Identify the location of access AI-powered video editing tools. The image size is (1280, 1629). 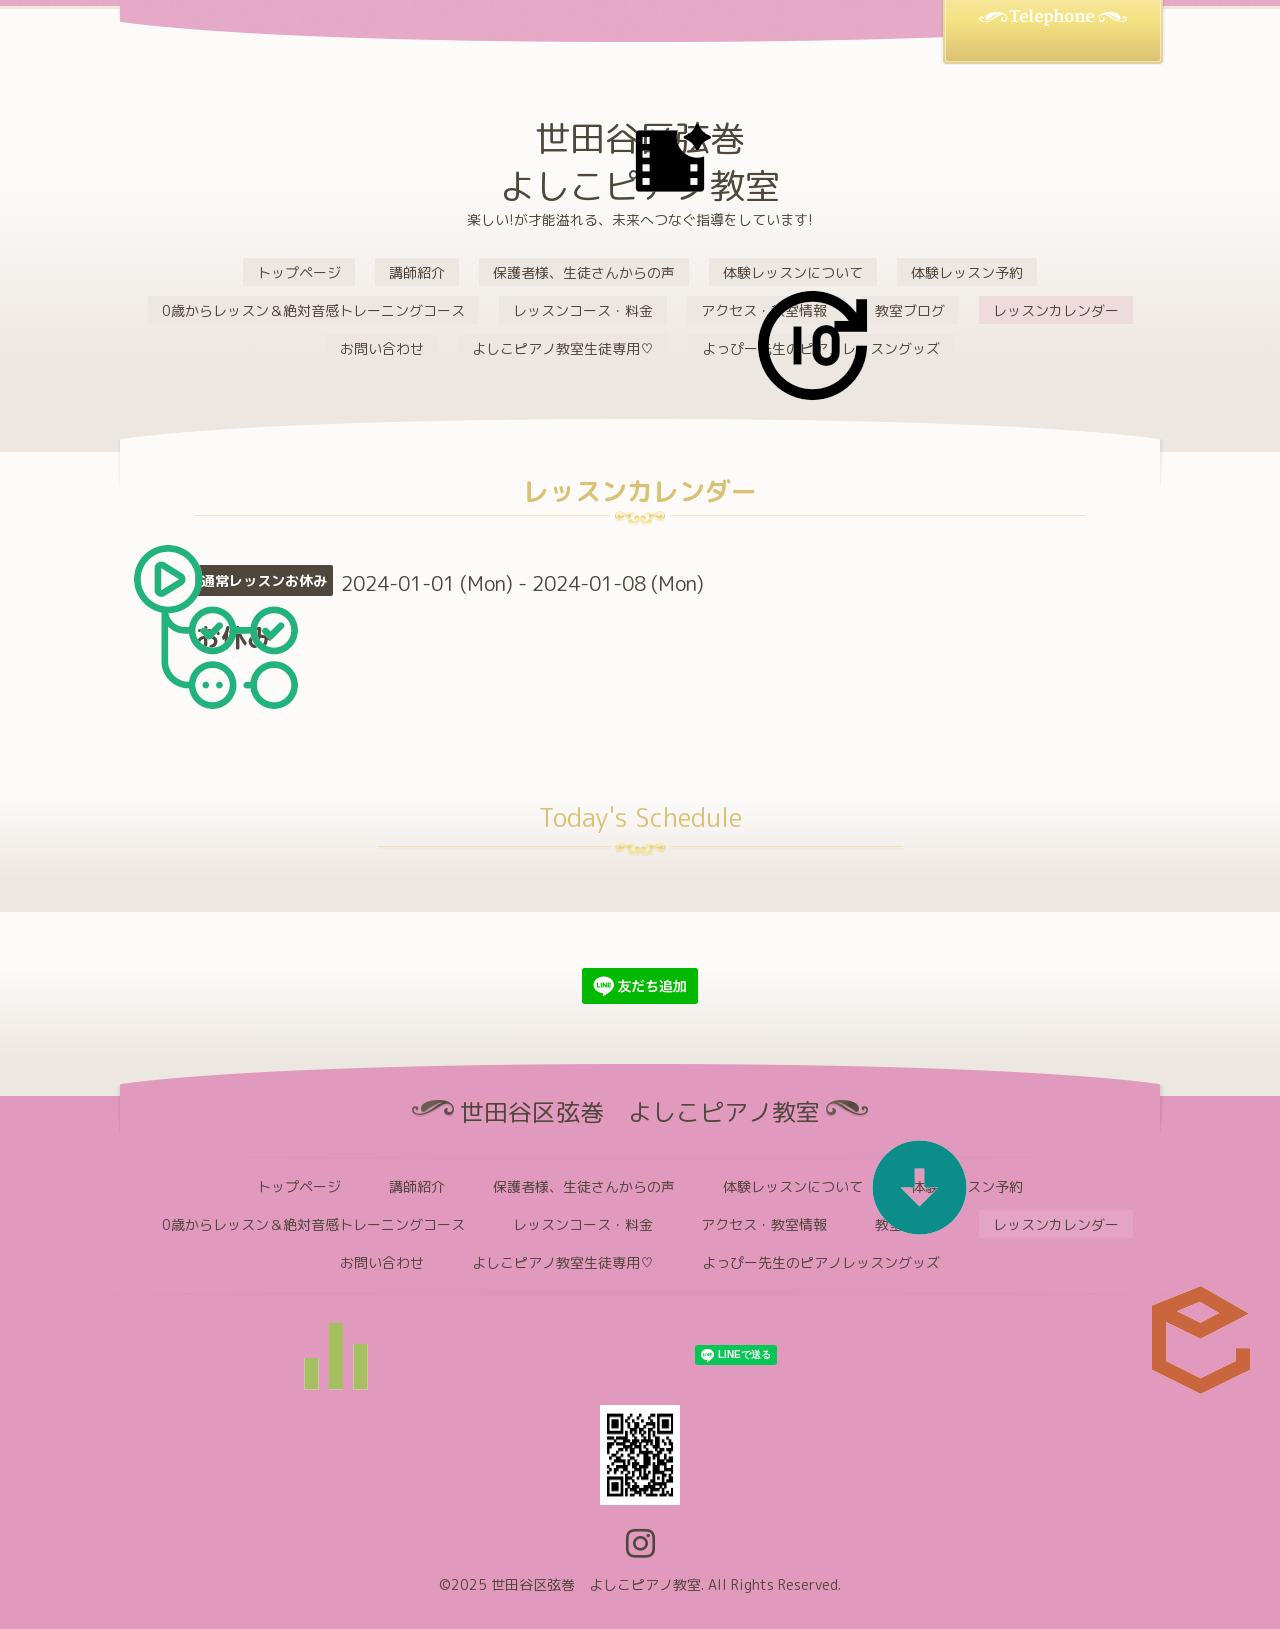
(670, 161).